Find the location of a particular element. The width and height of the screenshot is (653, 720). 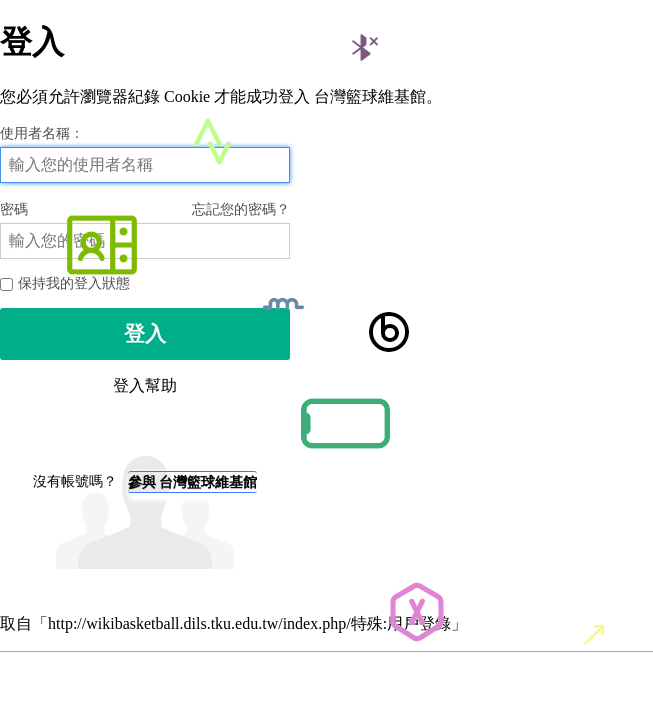

move item to upper right position is located at coordinates (594, 635).